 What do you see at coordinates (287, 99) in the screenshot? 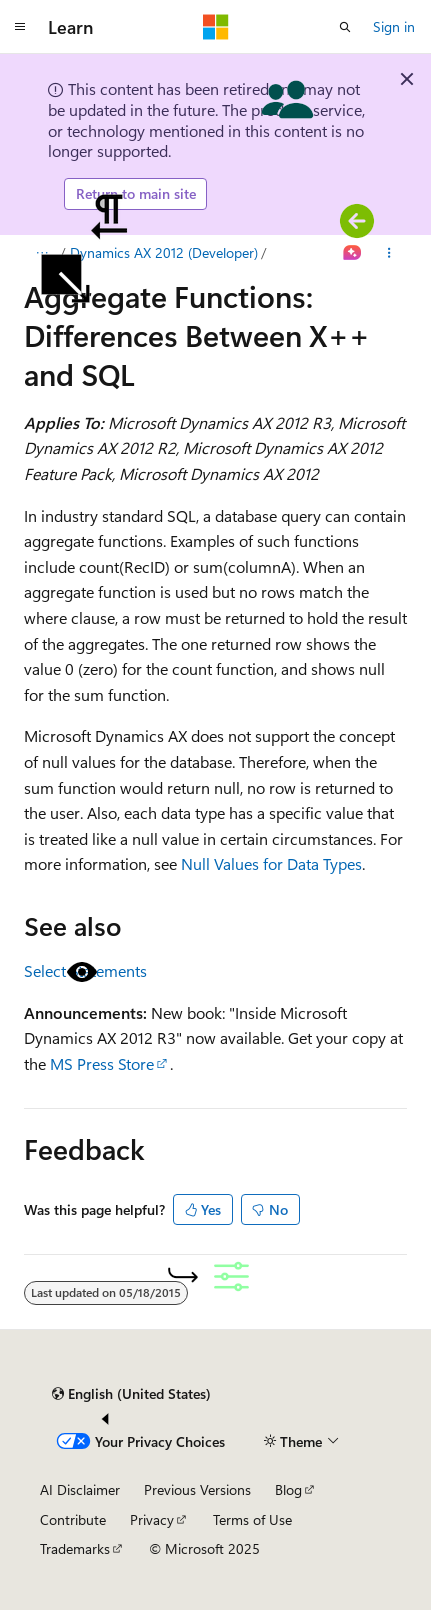
I see `view contacts or friends list` at bounding box center [287, 99].